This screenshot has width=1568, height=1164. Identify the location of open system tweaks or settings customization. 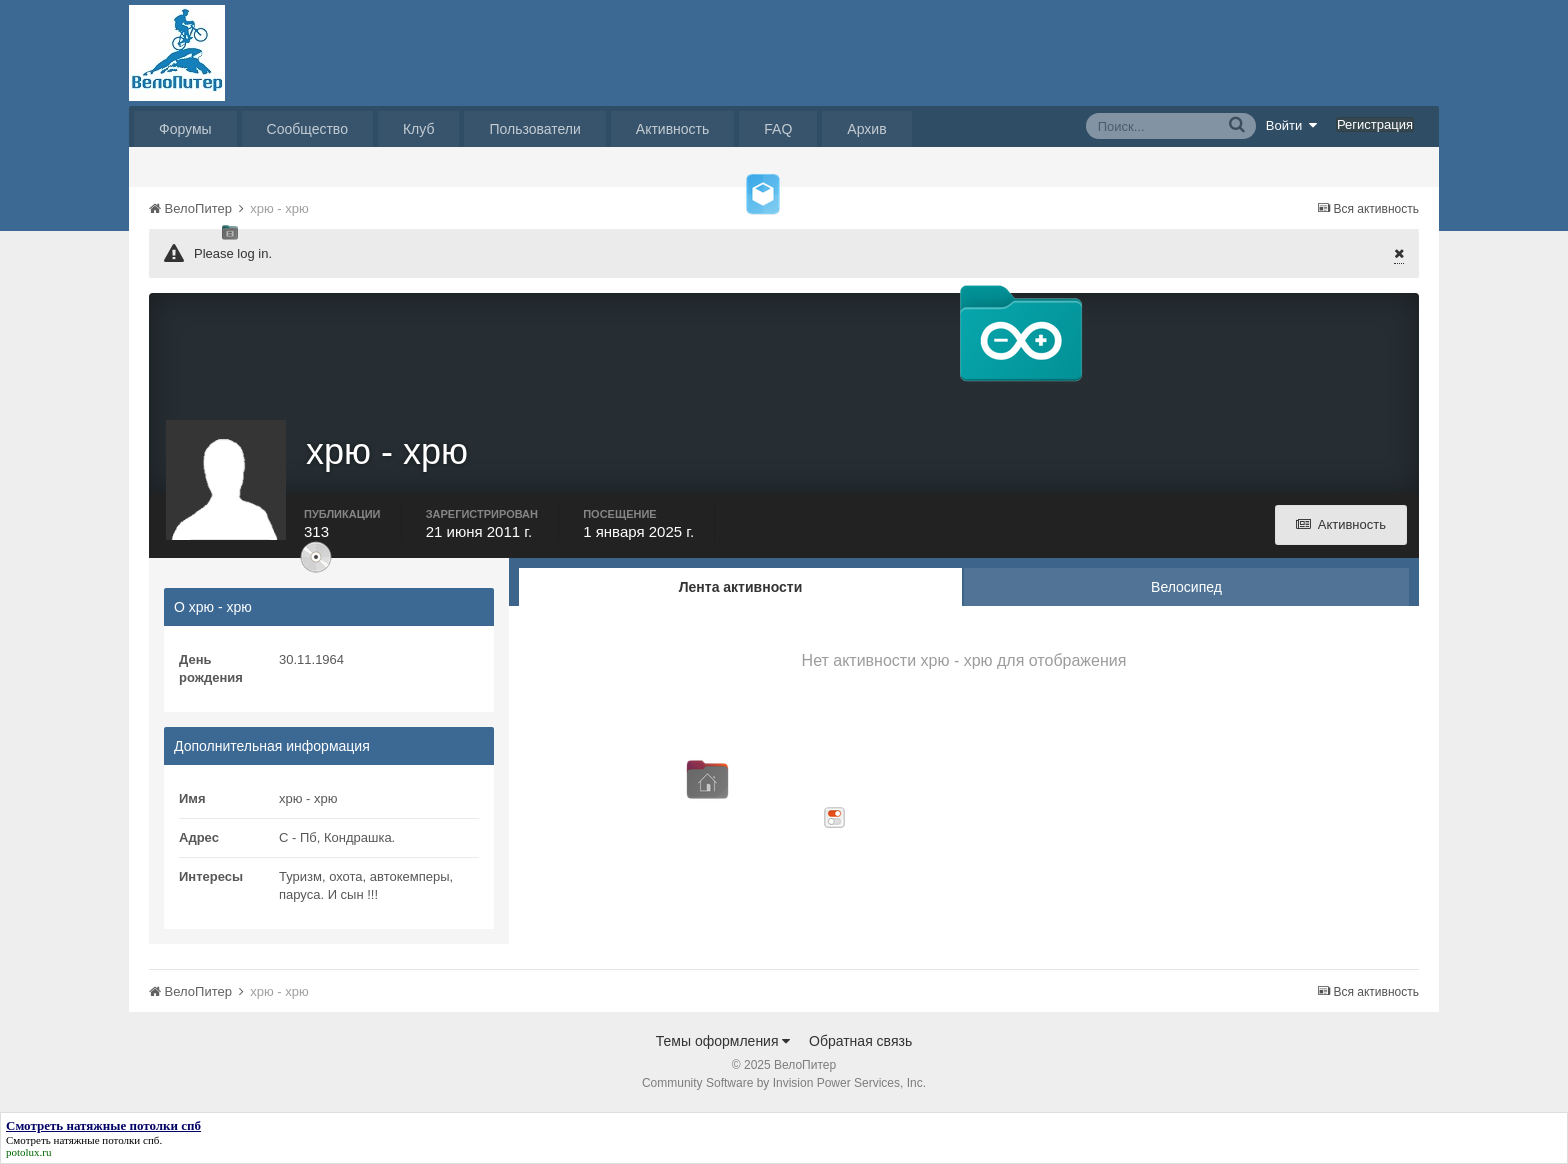
(834, 817).